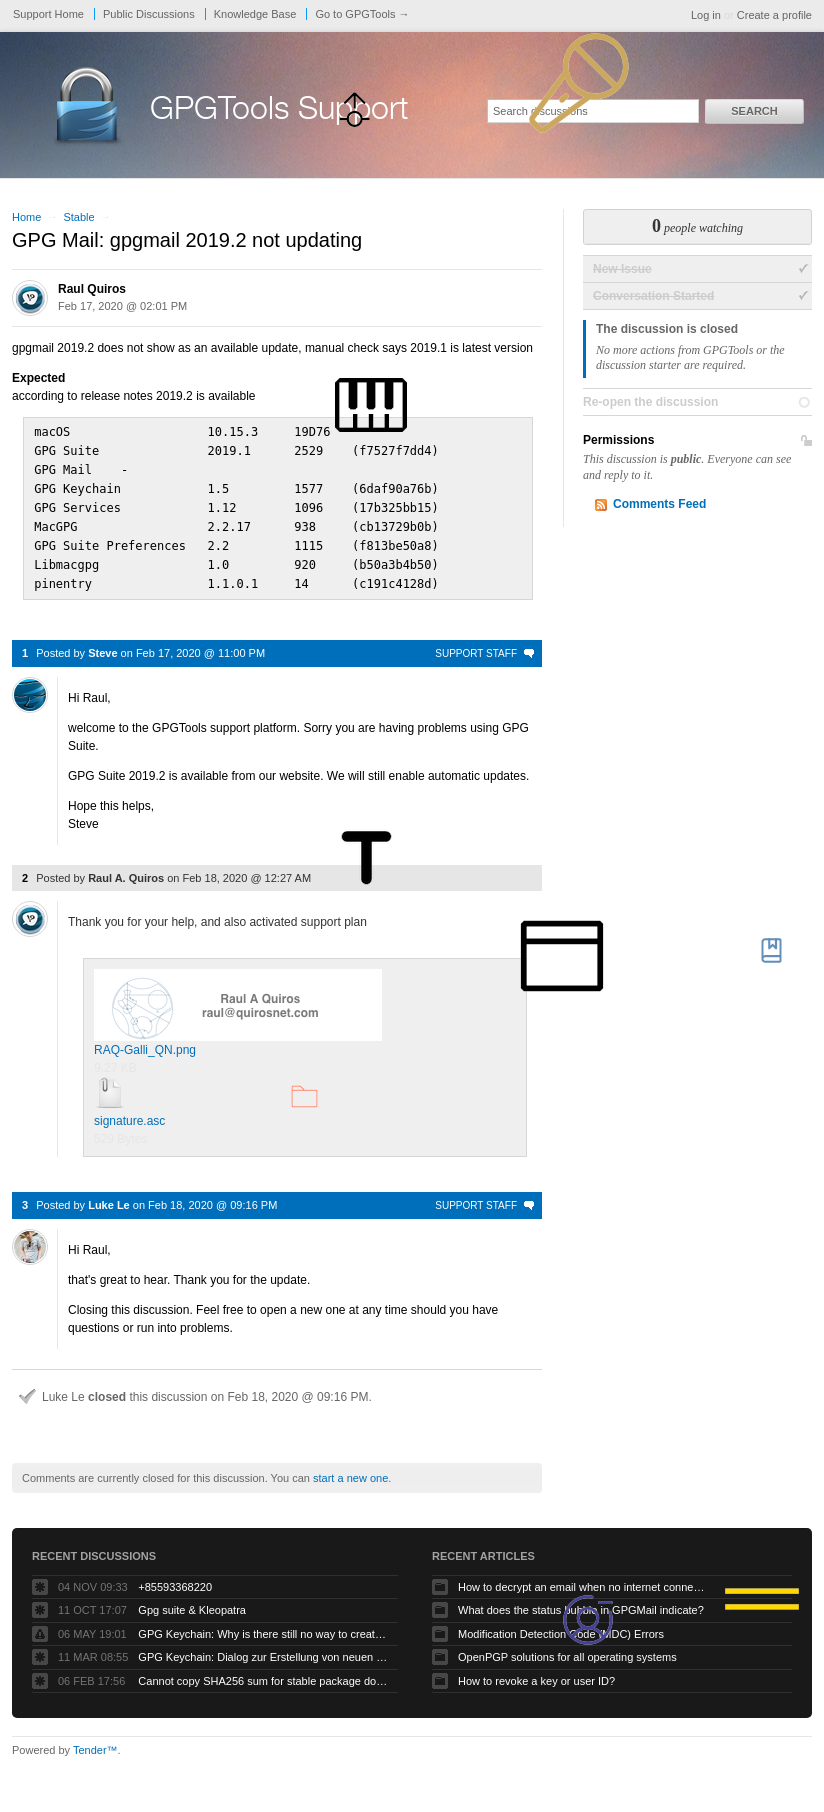  I want to click on remove a user from your contacts, so click(588, 1620).